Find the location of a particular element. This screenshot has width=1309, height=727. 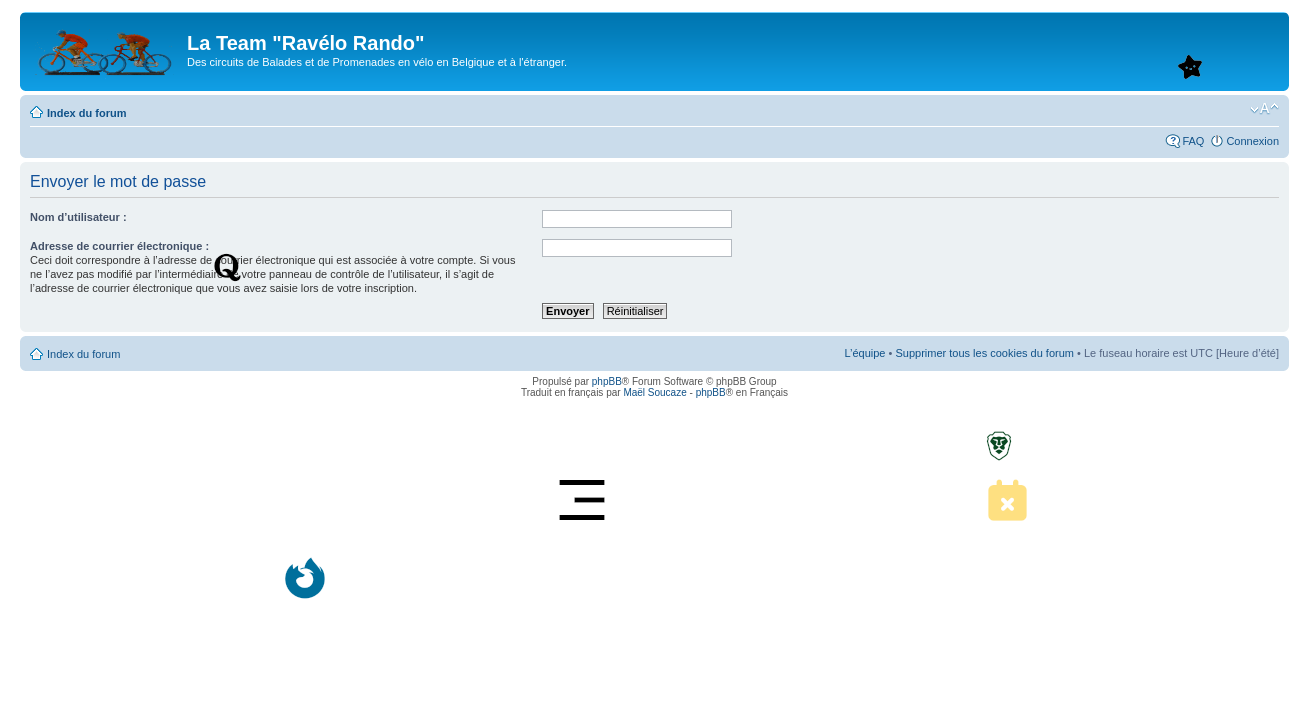

open the Brave browser is located at coordinates (999, 446).